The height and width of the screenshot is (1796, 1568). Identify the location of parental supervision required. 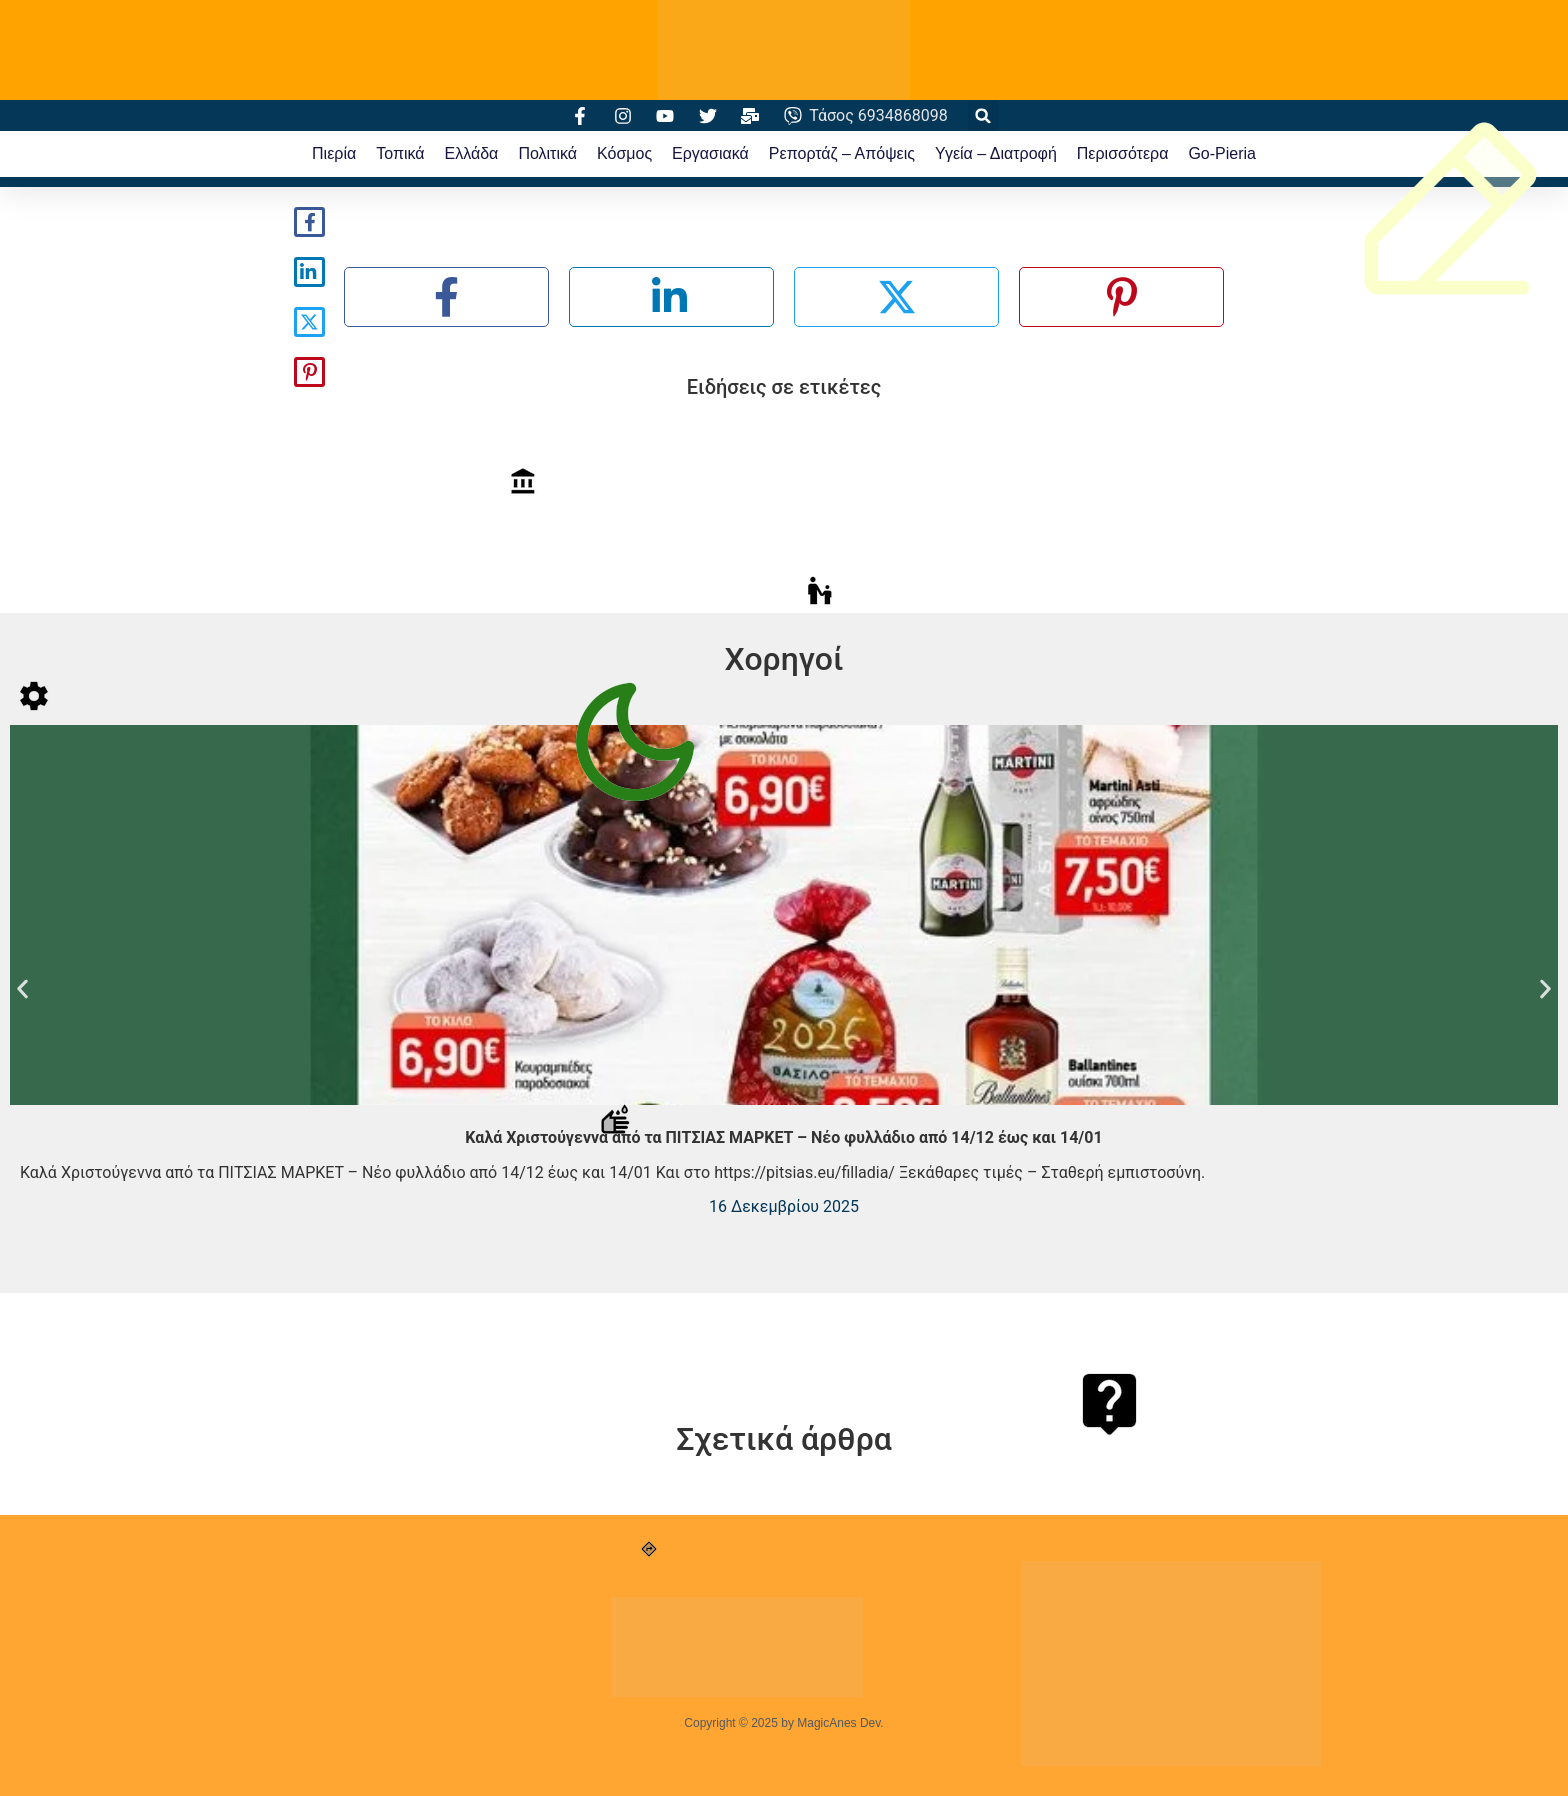
(820, 590).